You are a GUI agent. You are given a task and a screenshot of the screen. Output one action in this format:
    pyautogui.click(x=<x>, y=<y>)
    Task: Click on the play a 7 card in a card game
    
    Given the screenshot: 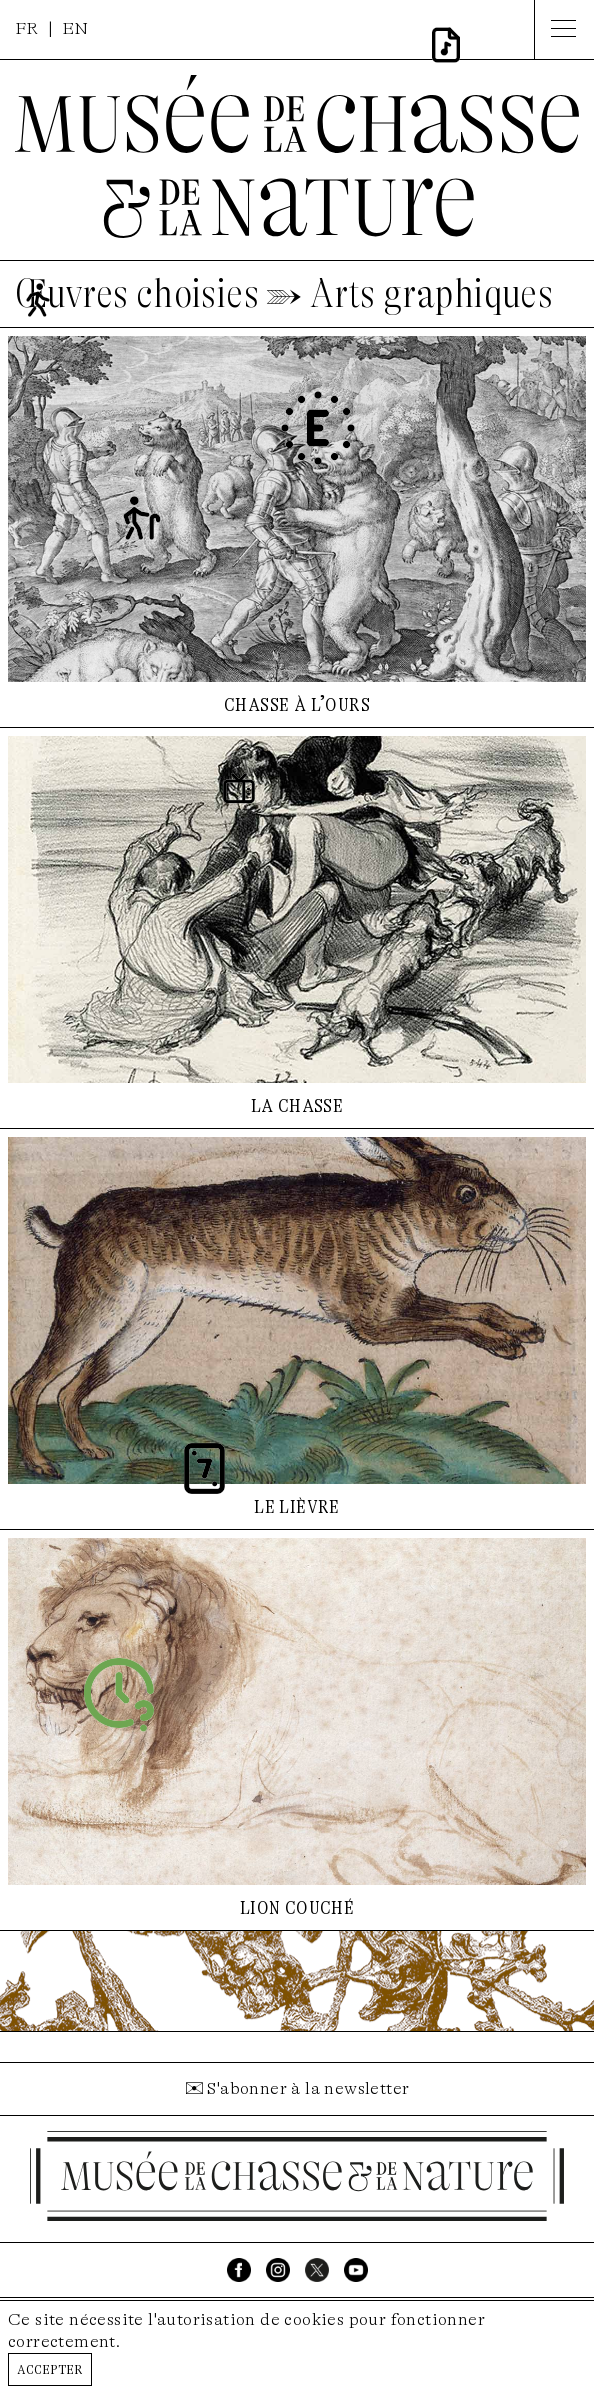 What is the action you would take?
    pyautogui.click(x=204, y=1468)
    